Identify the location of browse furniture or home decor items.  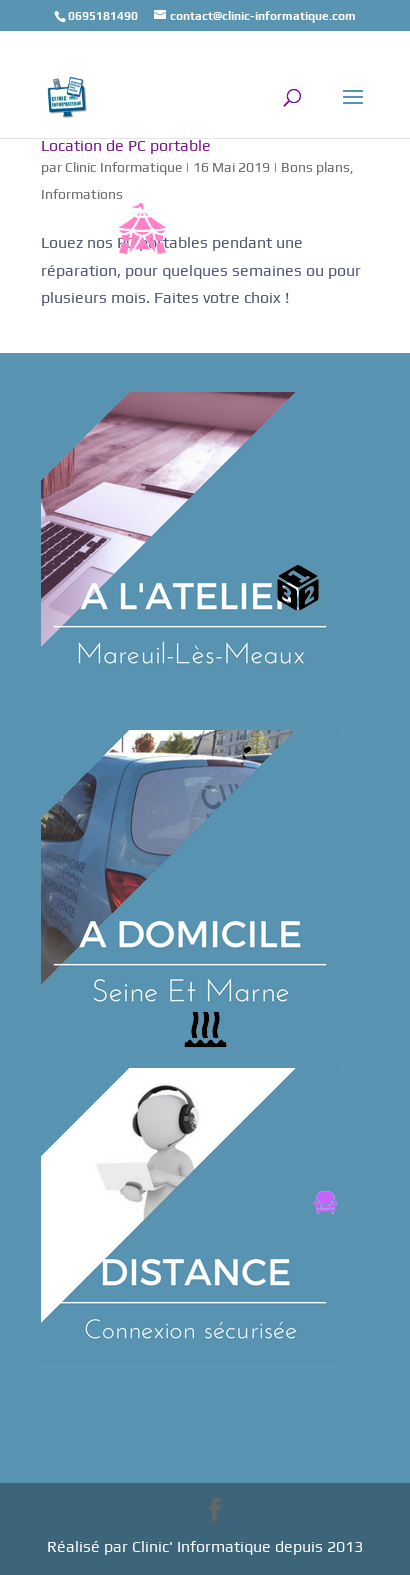
(325, 1202).